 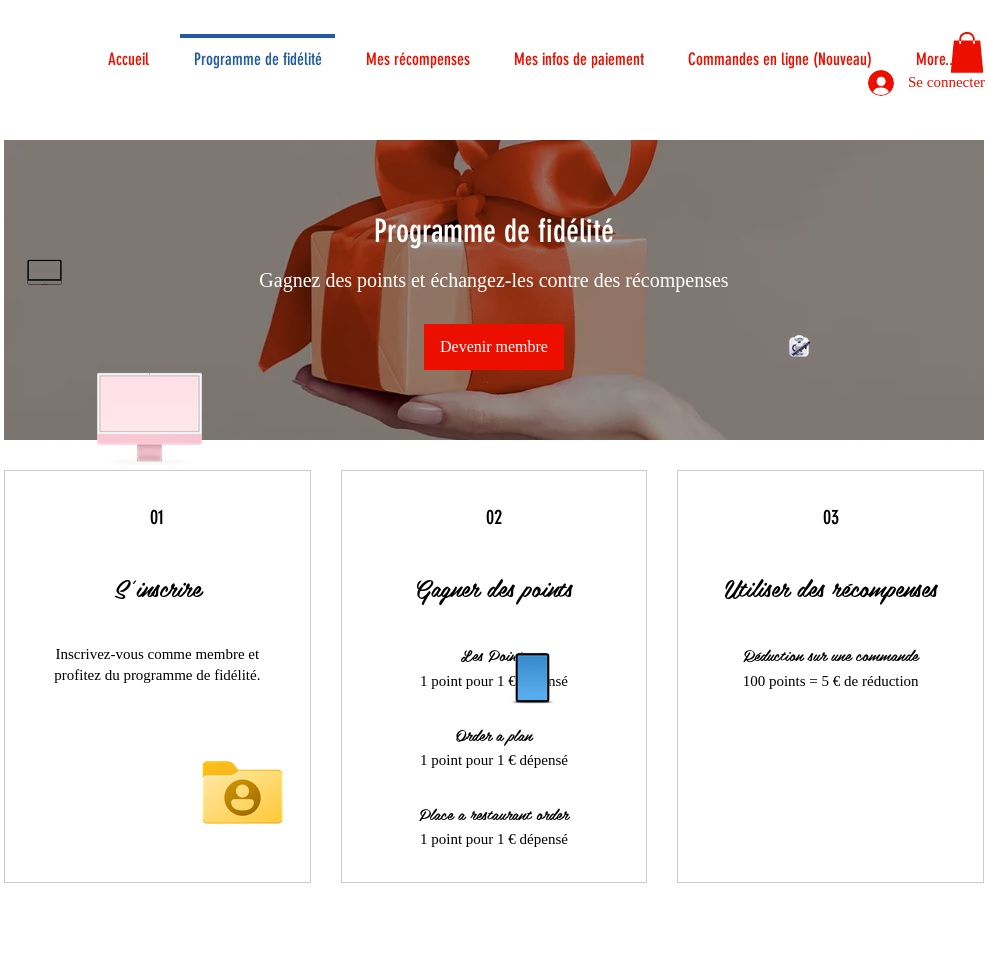 I want to click on indicates this mac in system preferences or finder, so click(x=149, y=415).